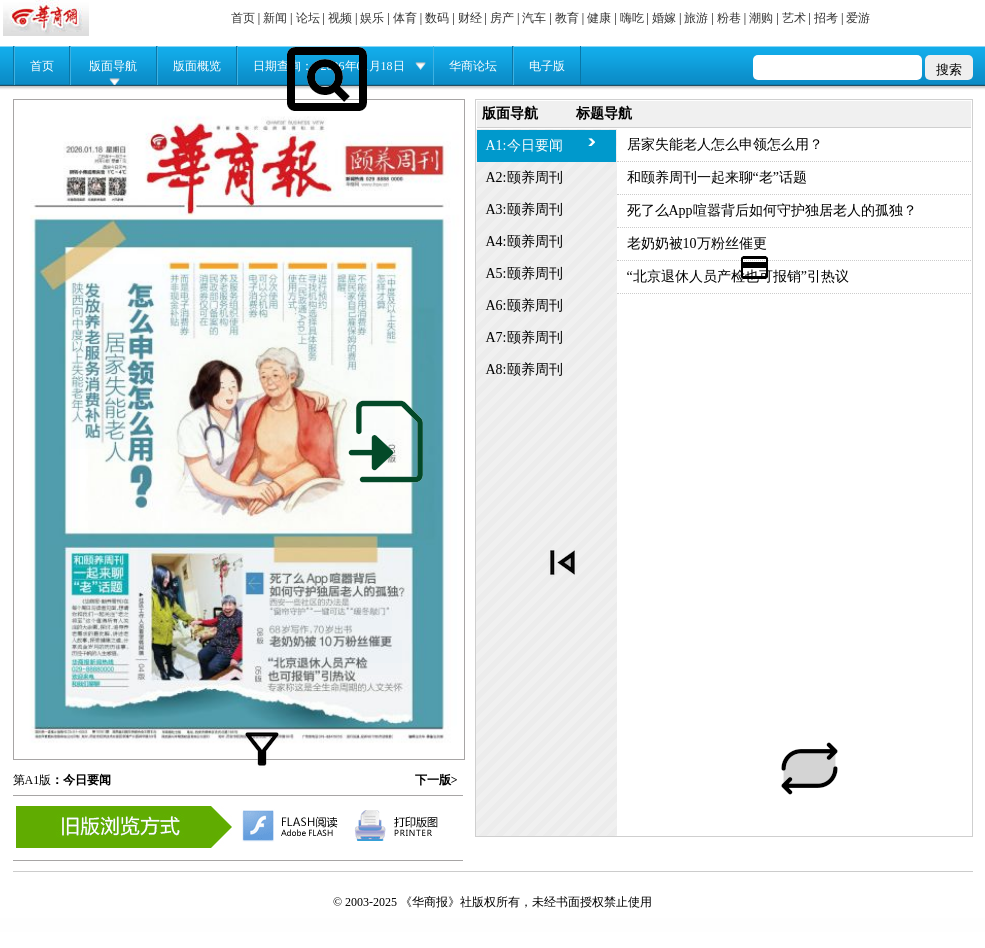 The width and height of the screenshot is (985, 948). What do you see at coordinates (562, 562) in the screenshot?
I see `skip to the previous track` at bounding box center [562, 562].